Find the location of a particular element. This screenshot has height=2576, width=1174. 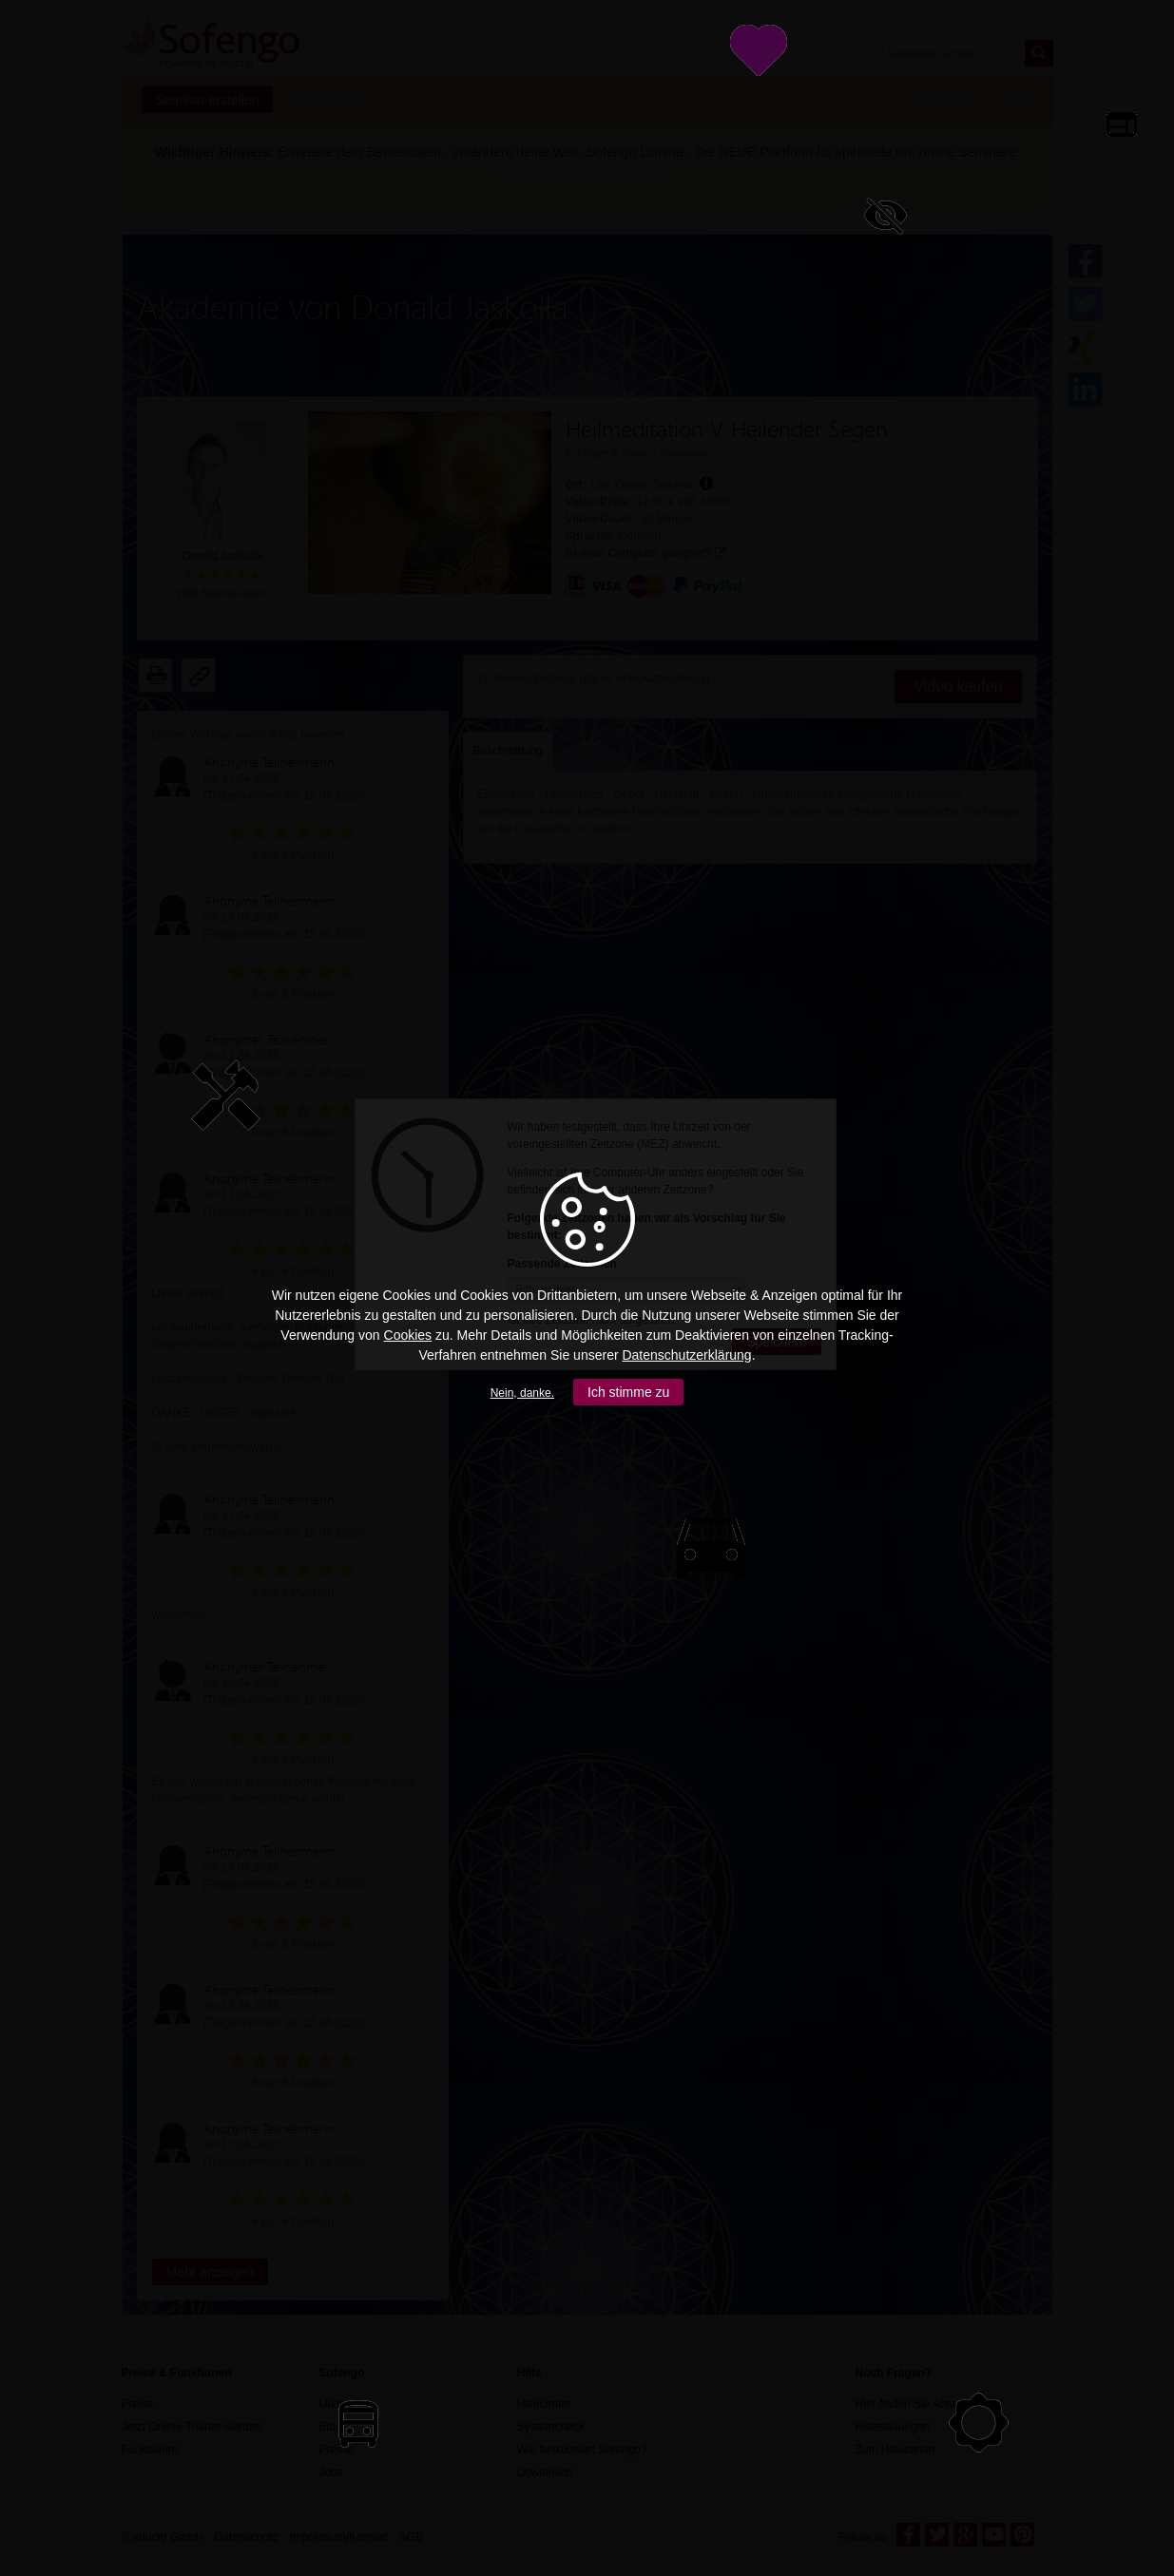

access tools and settings is located at coordinates (225, 1096).